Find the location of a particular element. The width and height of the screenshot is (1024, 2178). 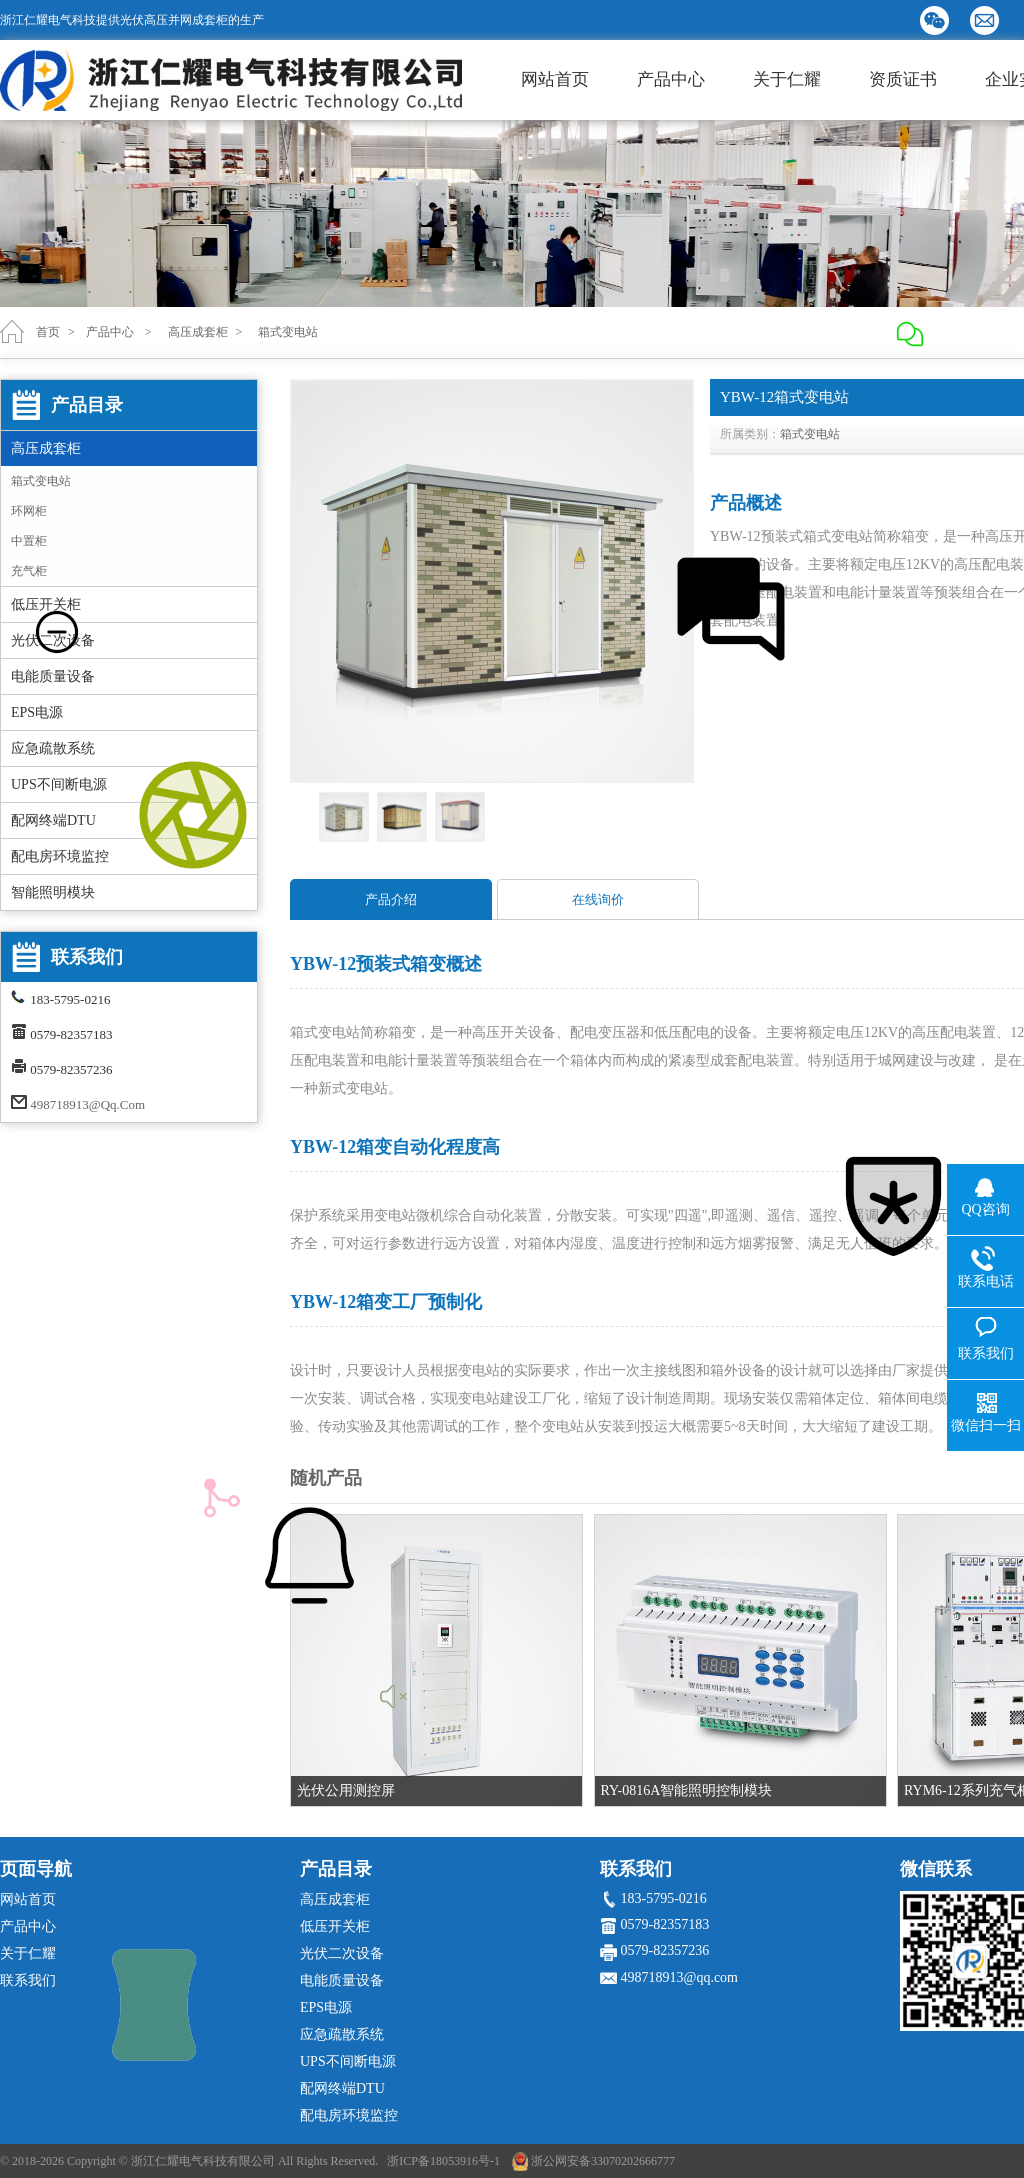

indicates premium or verified security status is located at coordinates (893, 1200).